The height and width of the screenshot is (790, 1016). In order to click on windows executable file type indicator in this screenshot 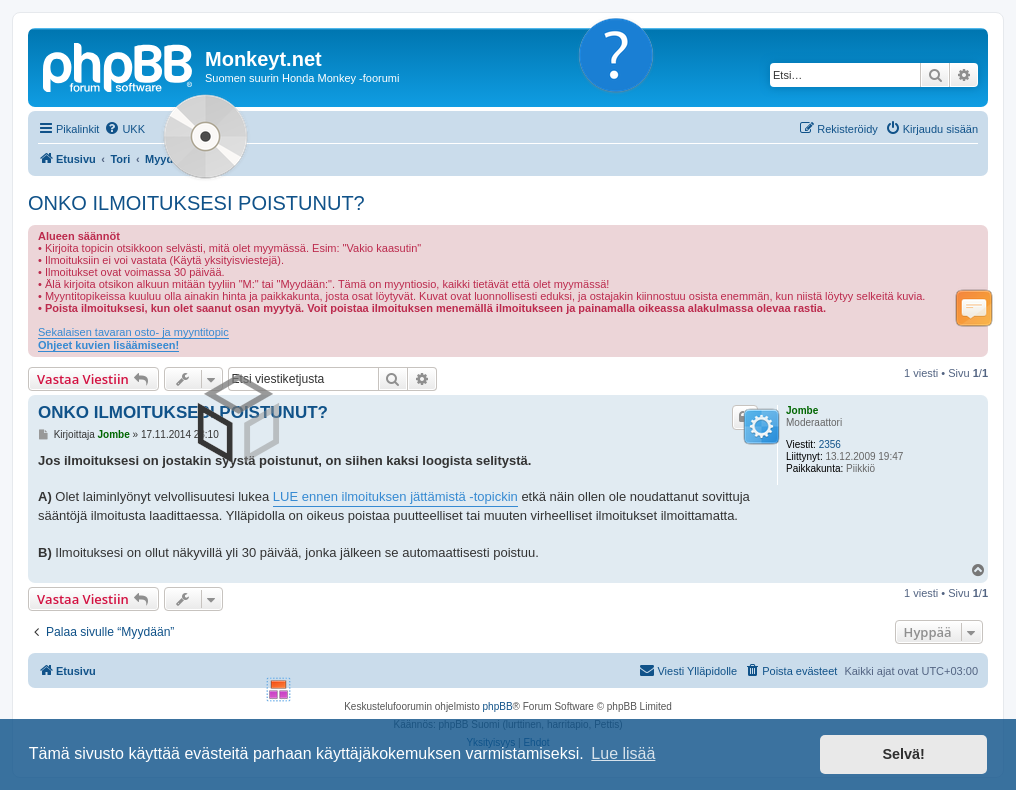, I will do `click(761, 426)`.